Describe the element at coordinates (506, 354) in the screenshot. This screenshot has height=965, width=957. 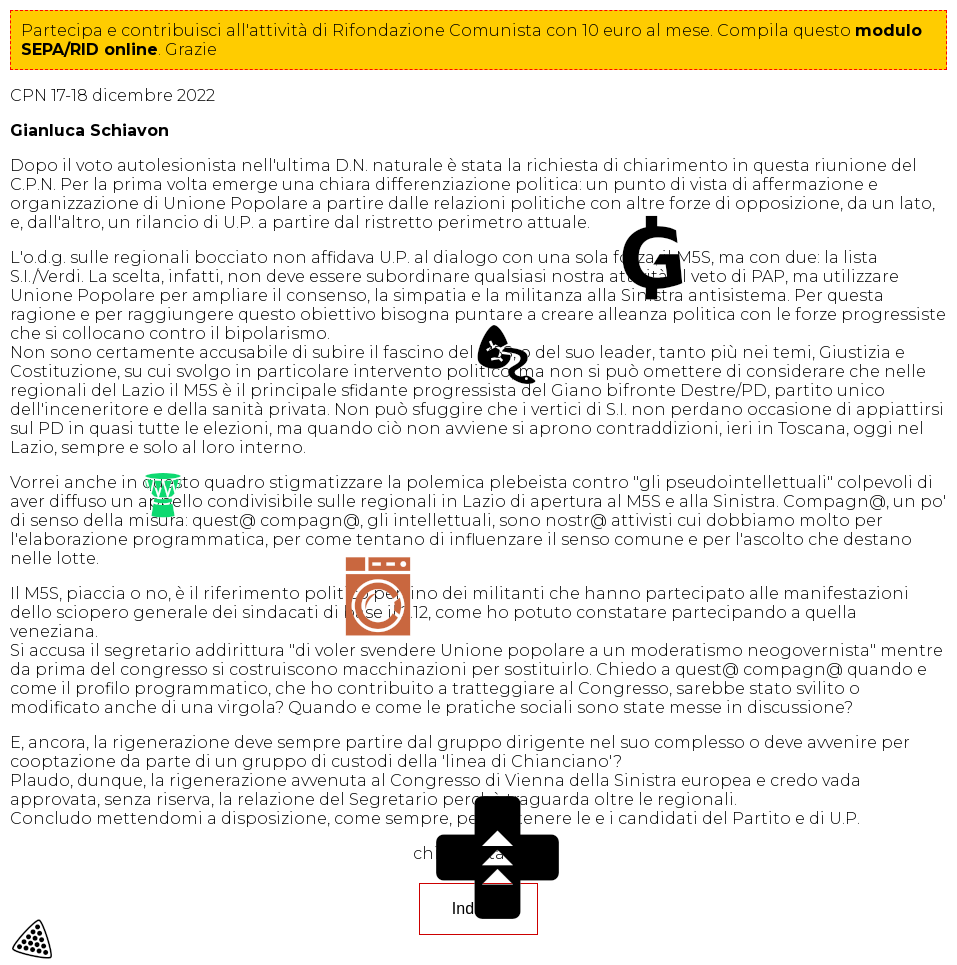
I see `indicates a snake egg hatching in a game` at that location.